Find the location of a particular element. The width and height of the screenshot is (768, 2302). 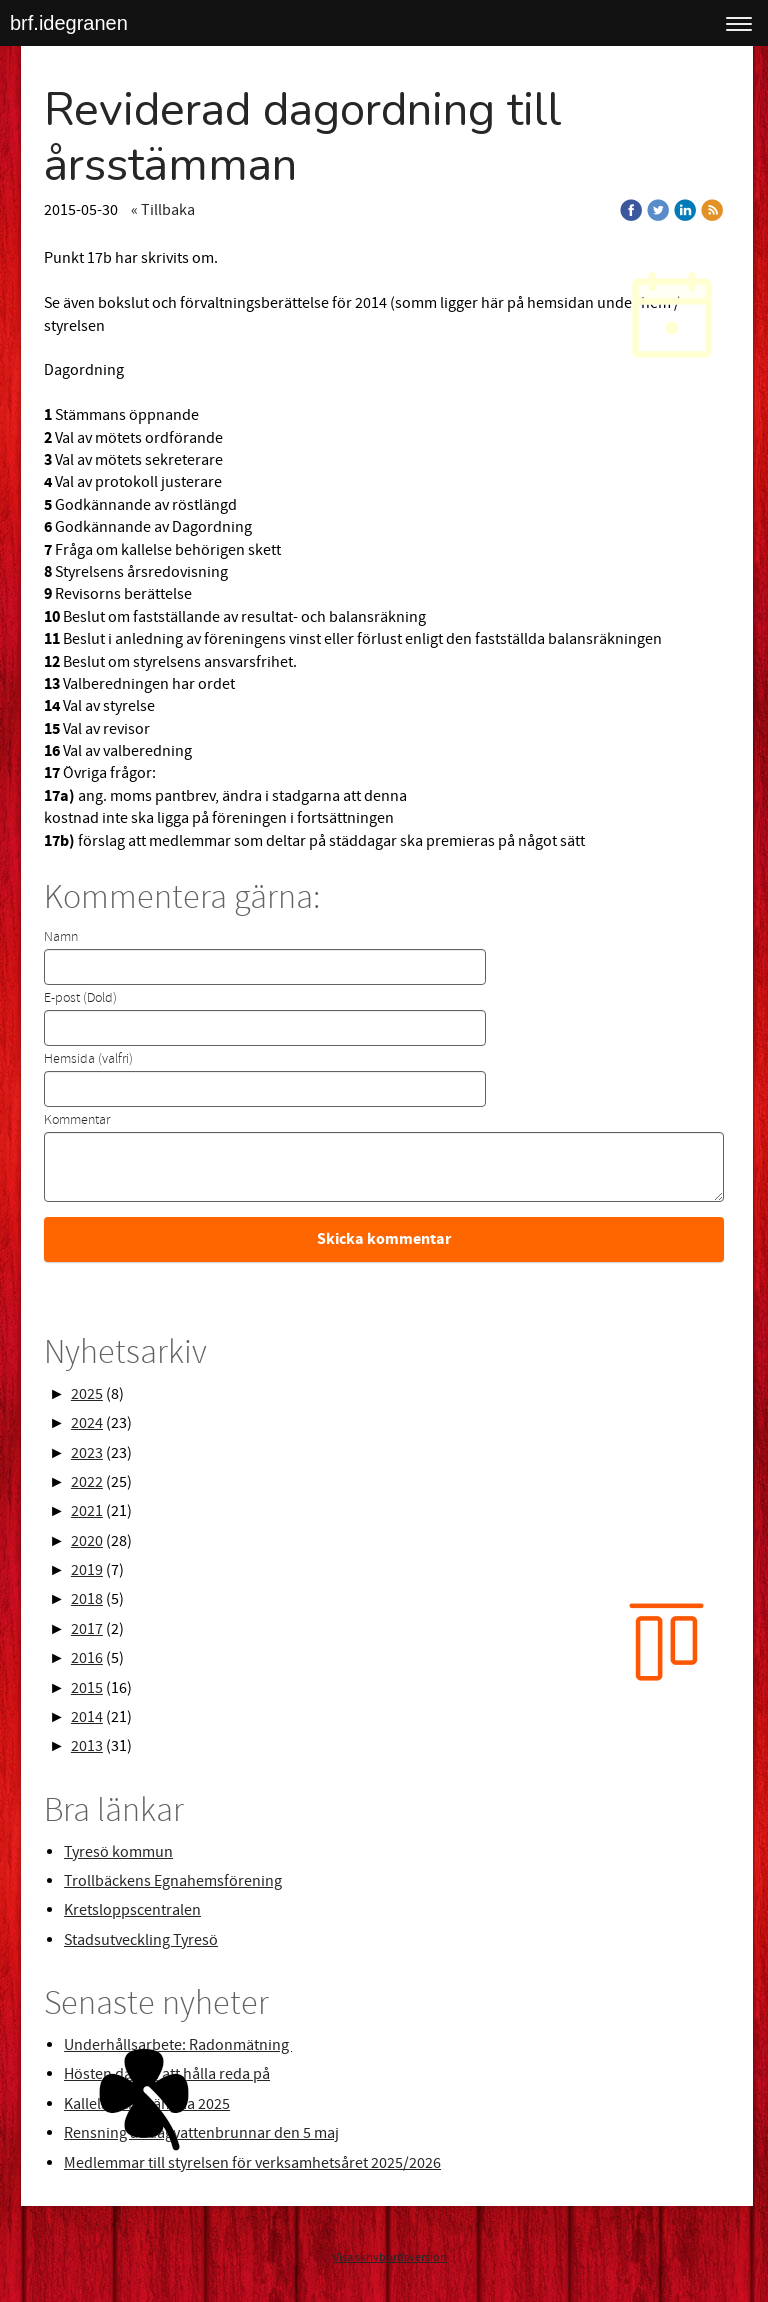

indicates a lucky or bonus reward is located at coordinates (144, 2097).